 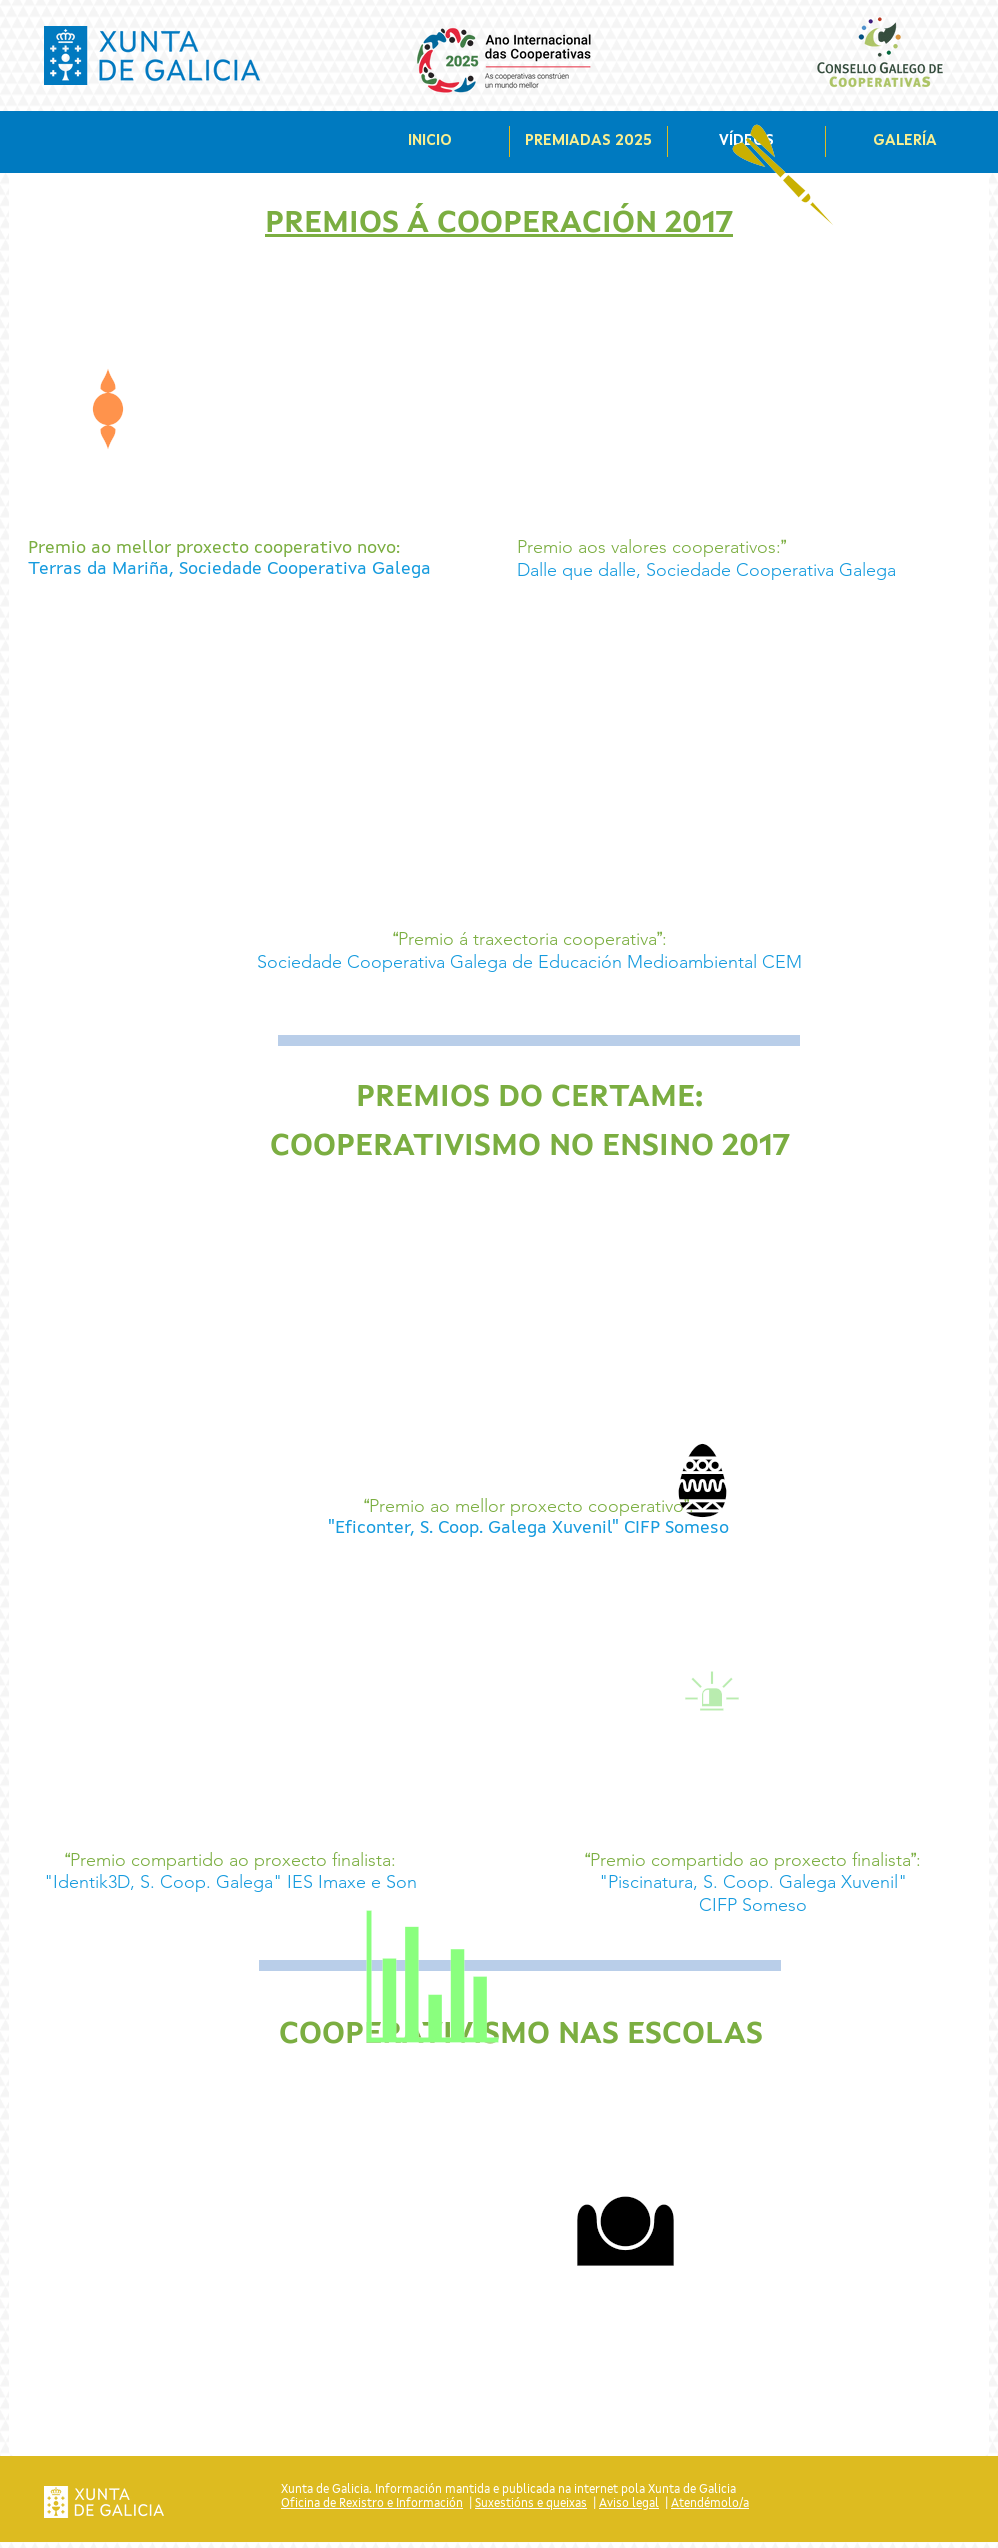 I want to click on easter or spring seasonal event indicator, so click(x=702, y=1480).